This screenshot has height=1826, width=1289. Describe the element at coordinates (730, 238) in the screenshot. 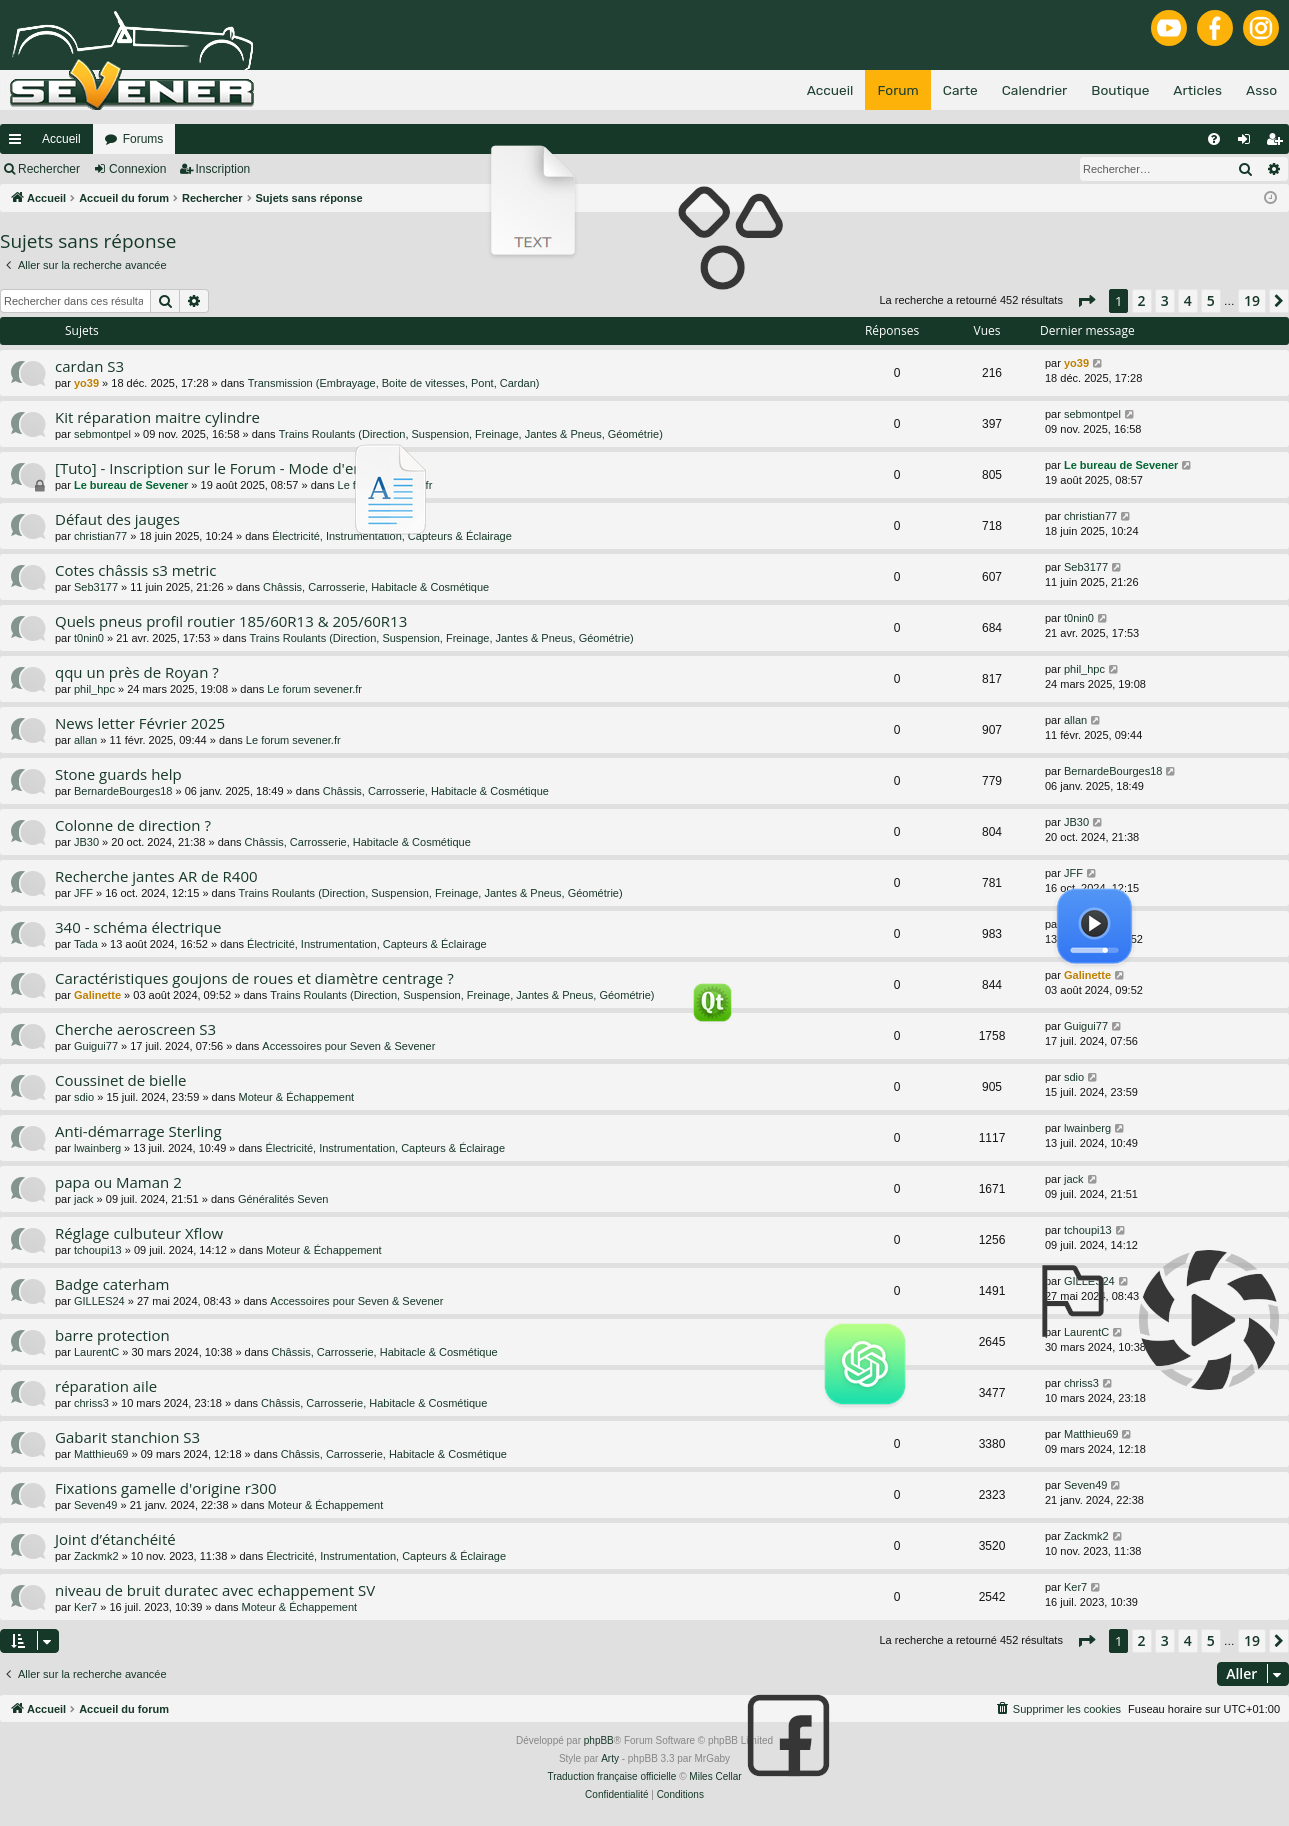

I see `access symbols and special characters` at that location.